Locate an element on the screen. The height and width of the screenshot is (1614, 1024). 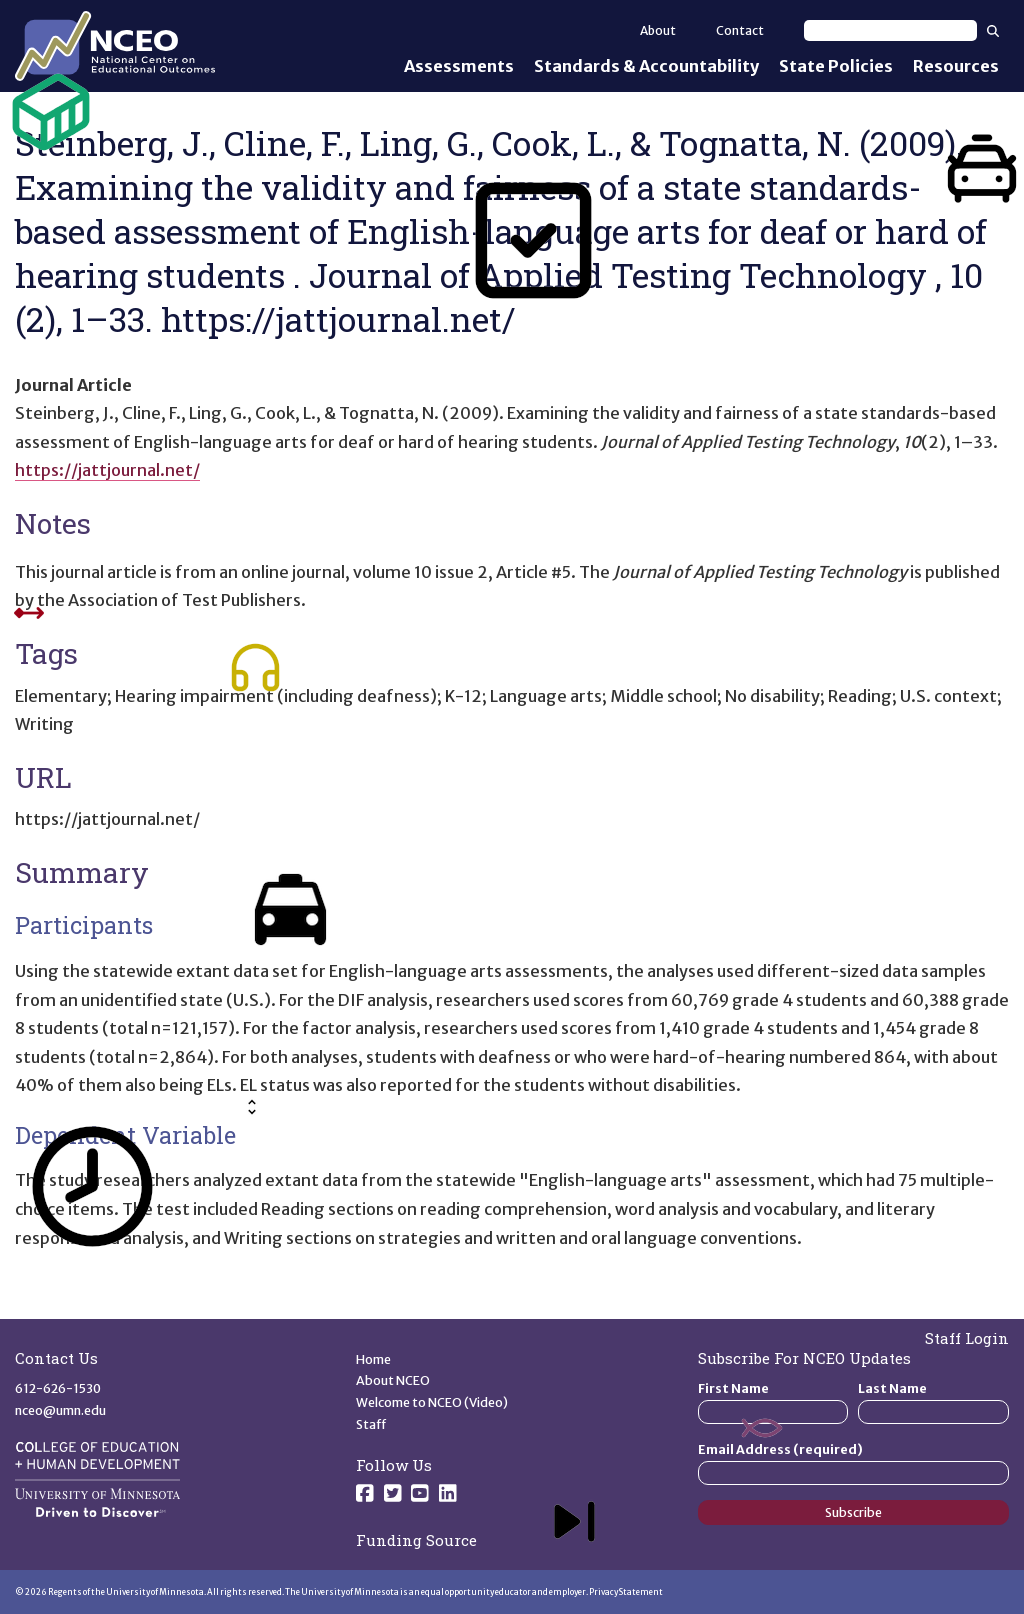
indicates 8 o'clock time is located at coordinates (92, 1186).